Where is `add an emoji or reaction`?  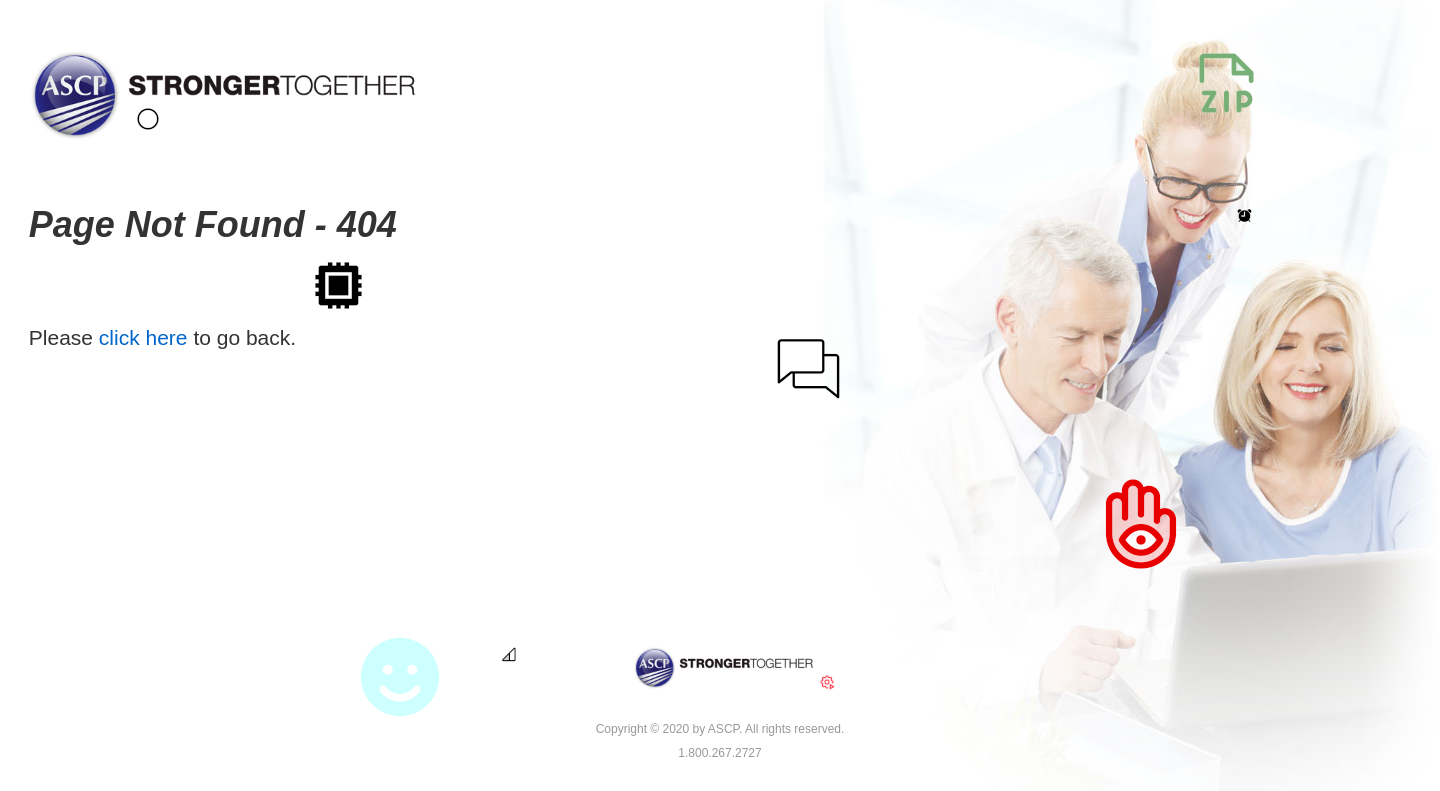
add an emoji or reaction is located at coordinates (400, 677).